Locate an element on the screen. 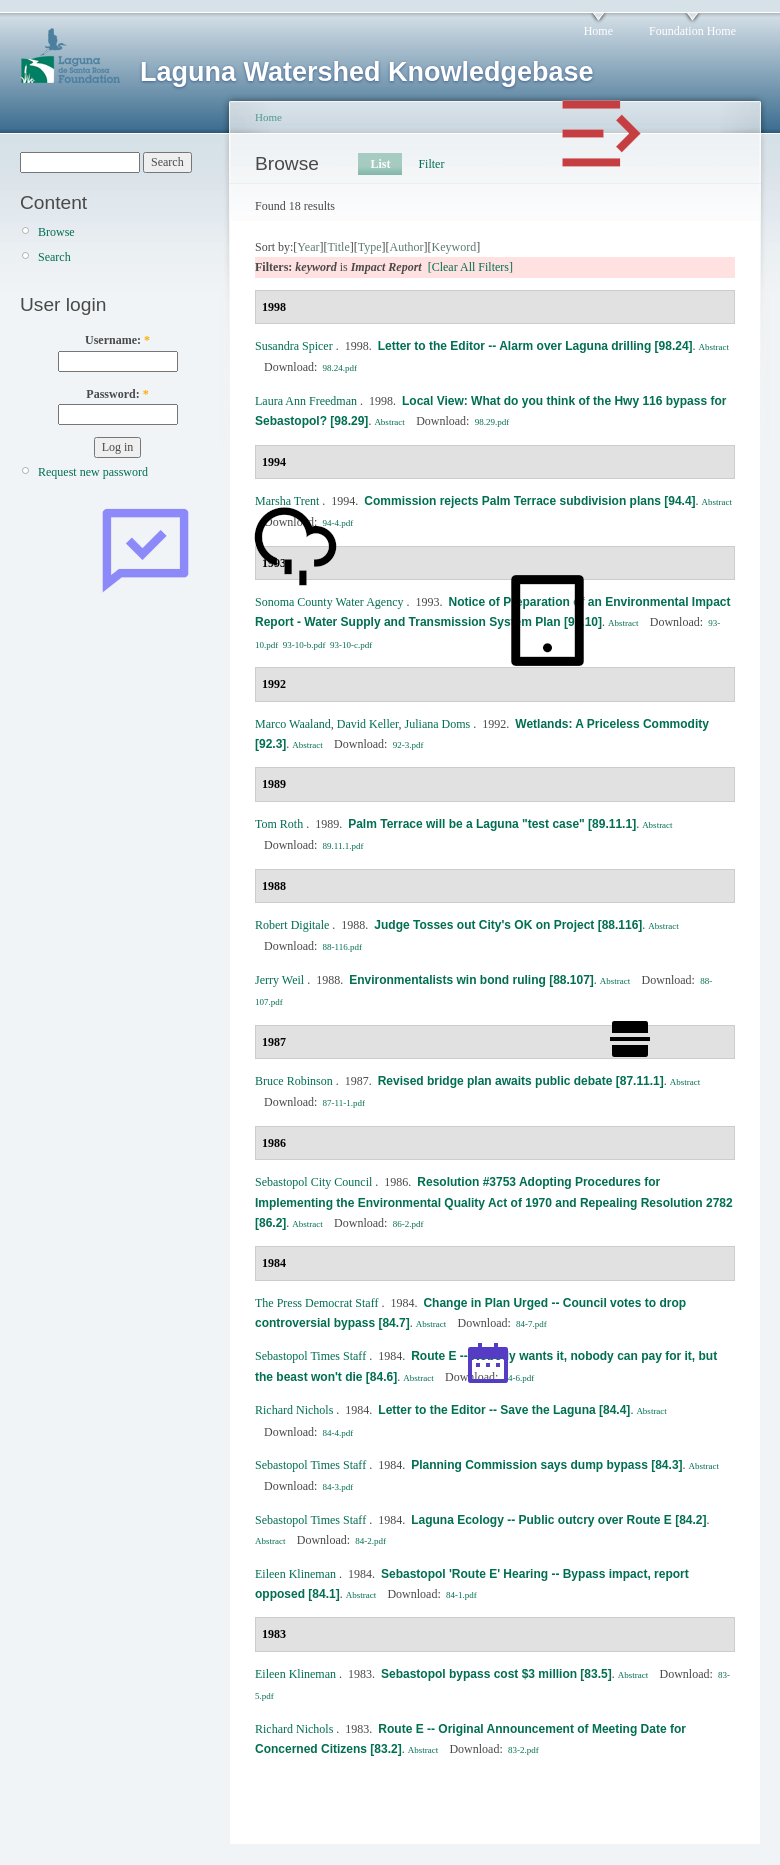 This screenshot has height=1865, width=780. view calendar or scheduled events is located at coordinates (488, 1365).